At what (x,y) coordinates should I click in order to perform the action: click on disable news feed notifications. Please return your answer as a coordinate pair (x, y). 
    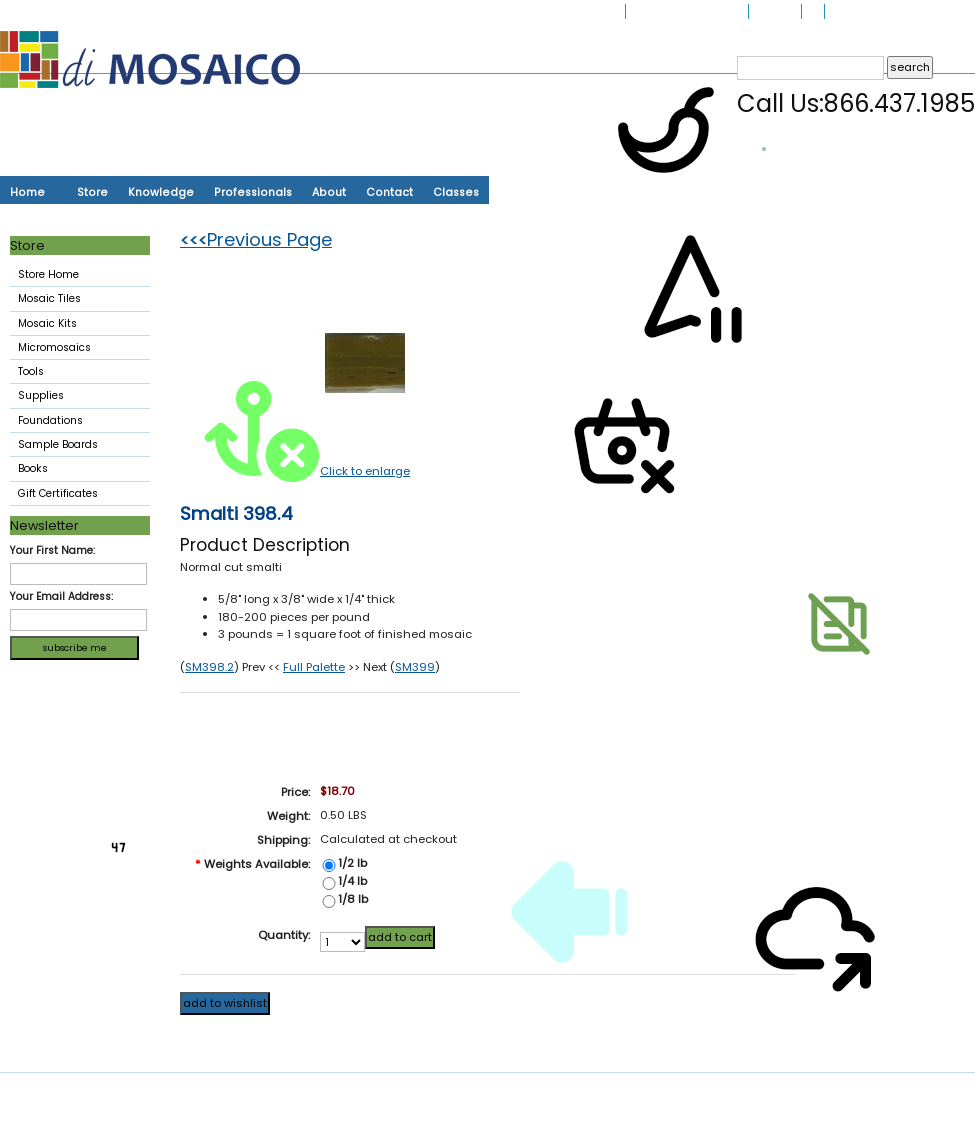
    Looking at the image, I should click on (839, 624).